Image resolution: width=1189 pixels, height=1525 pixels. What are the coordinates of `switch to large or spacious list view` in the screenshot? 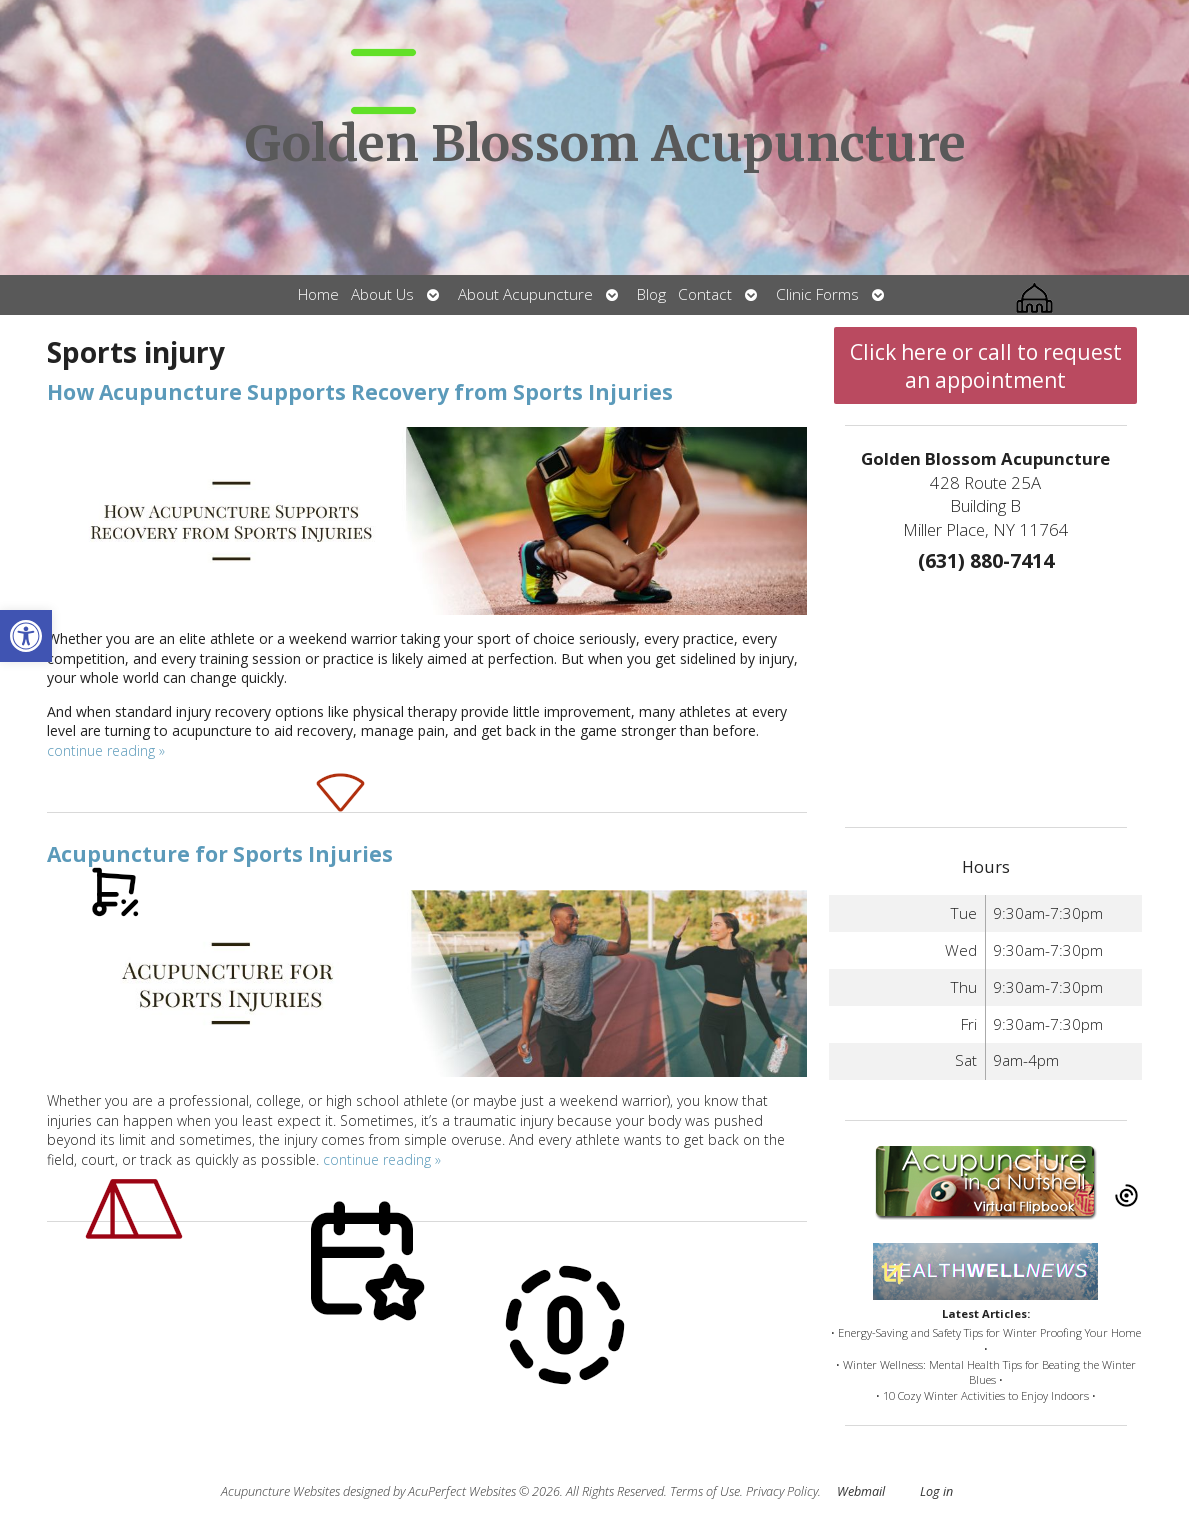 It's located at (383, 81).